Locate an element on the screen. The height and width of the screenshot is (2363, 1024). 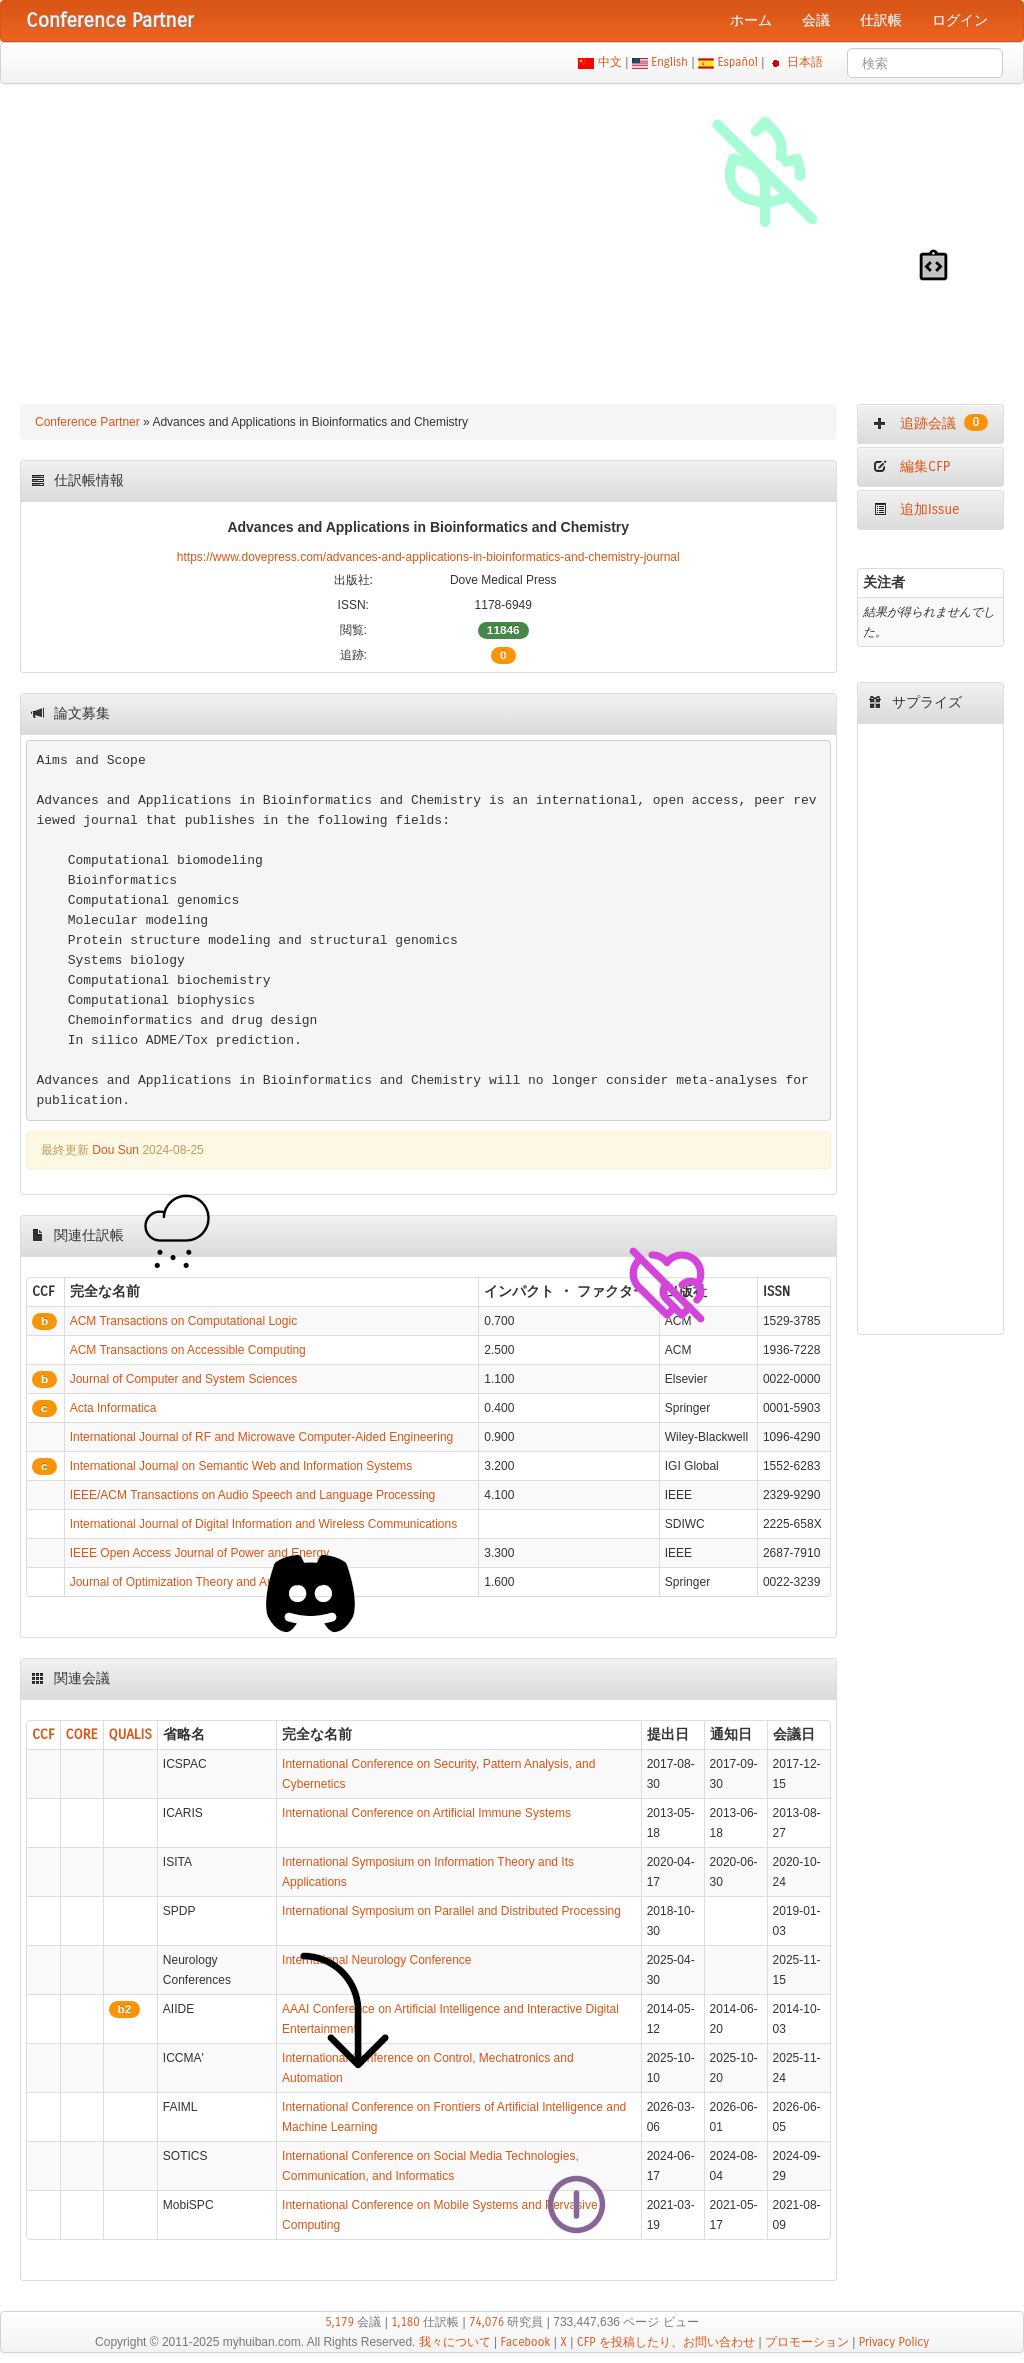
disable or turn off favorites is located at coordinates (667, 1285).